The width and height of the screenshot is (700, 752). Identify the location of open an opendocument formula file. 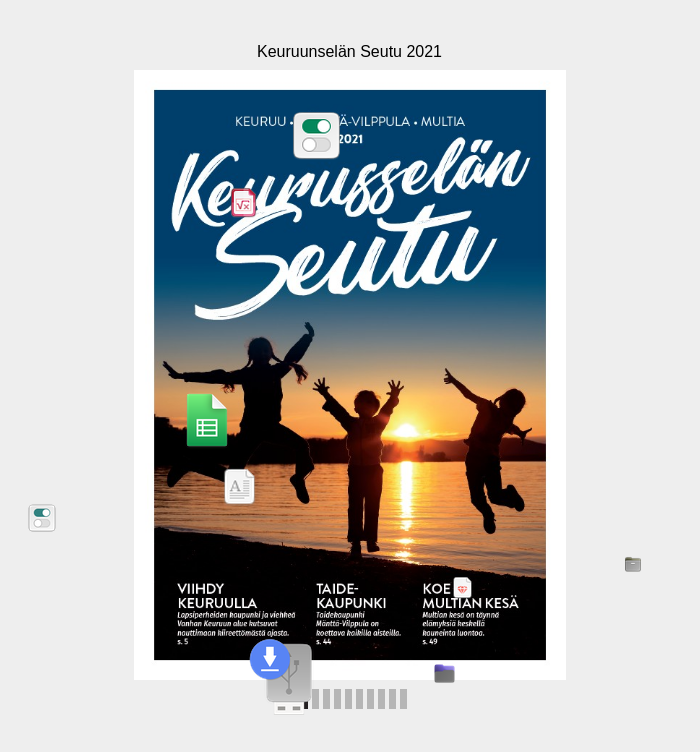
(243, 202).